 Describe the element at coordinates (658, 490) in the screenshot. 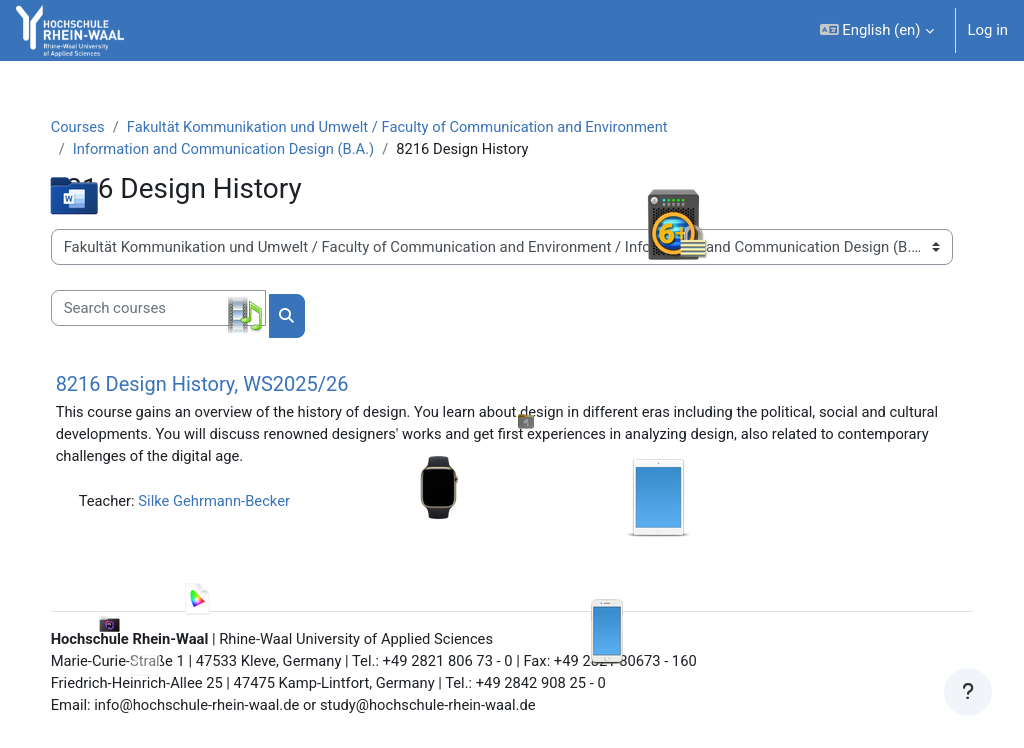

I see `iPad mini 2 device detected` at that location.